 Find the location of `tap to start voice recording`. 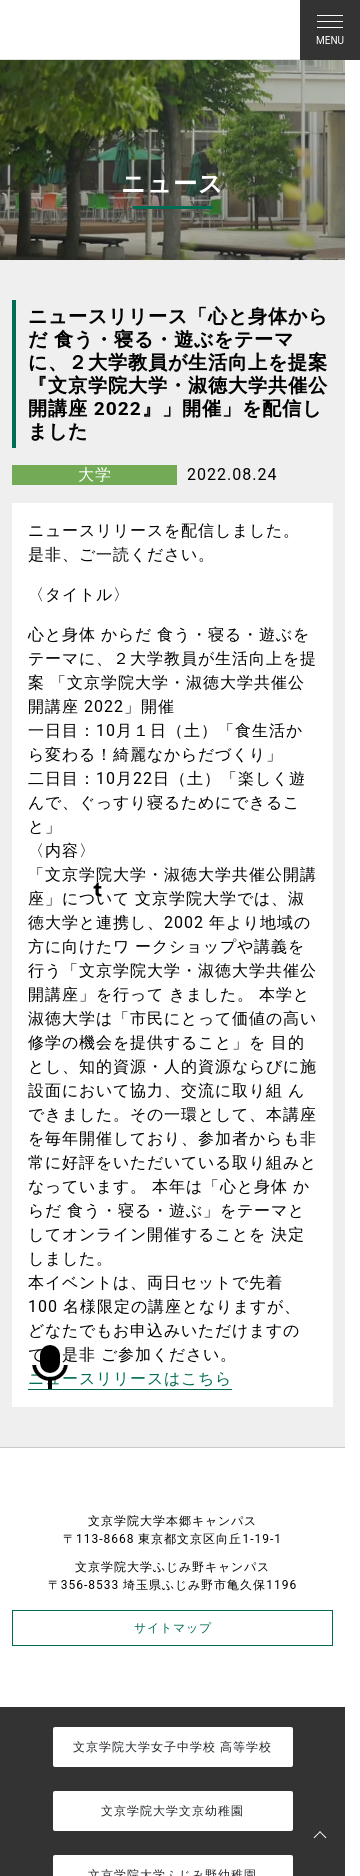

tap to start voice recording is located at coordinates (50, 1367).